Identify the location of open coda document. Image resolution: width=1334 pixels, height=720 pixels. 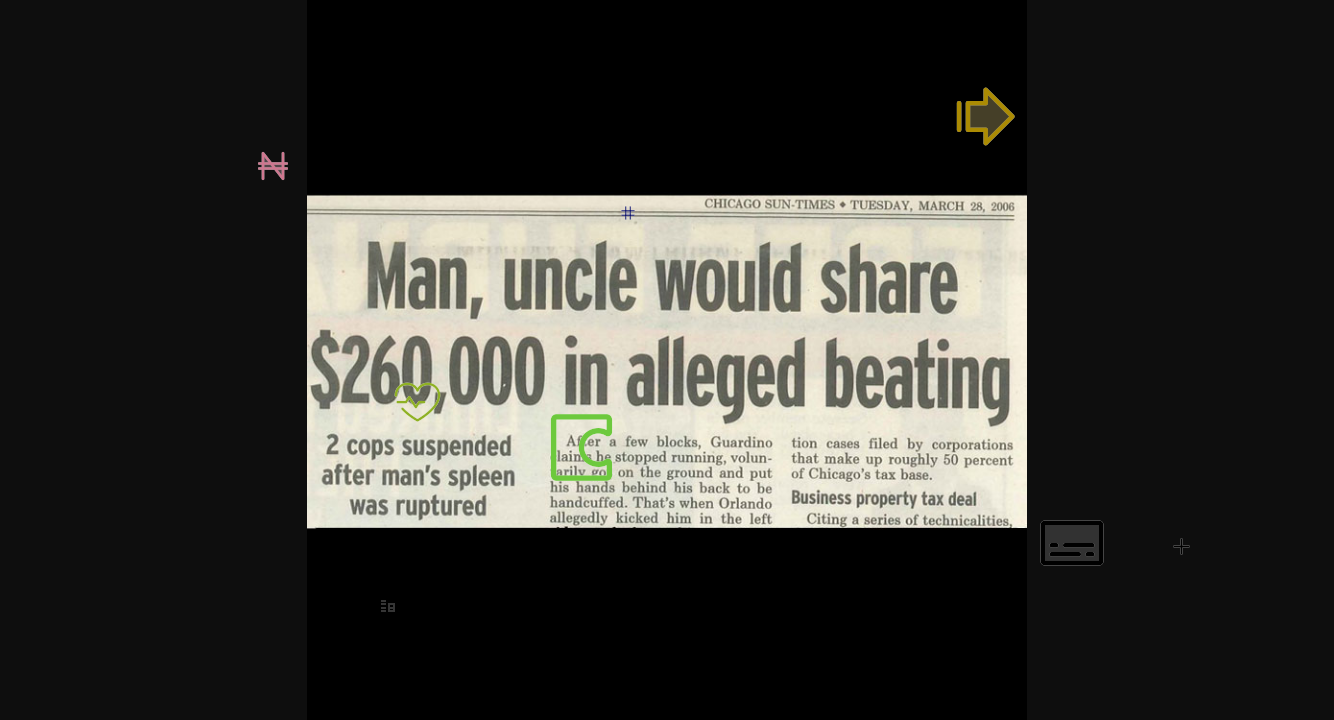
(581, 447).